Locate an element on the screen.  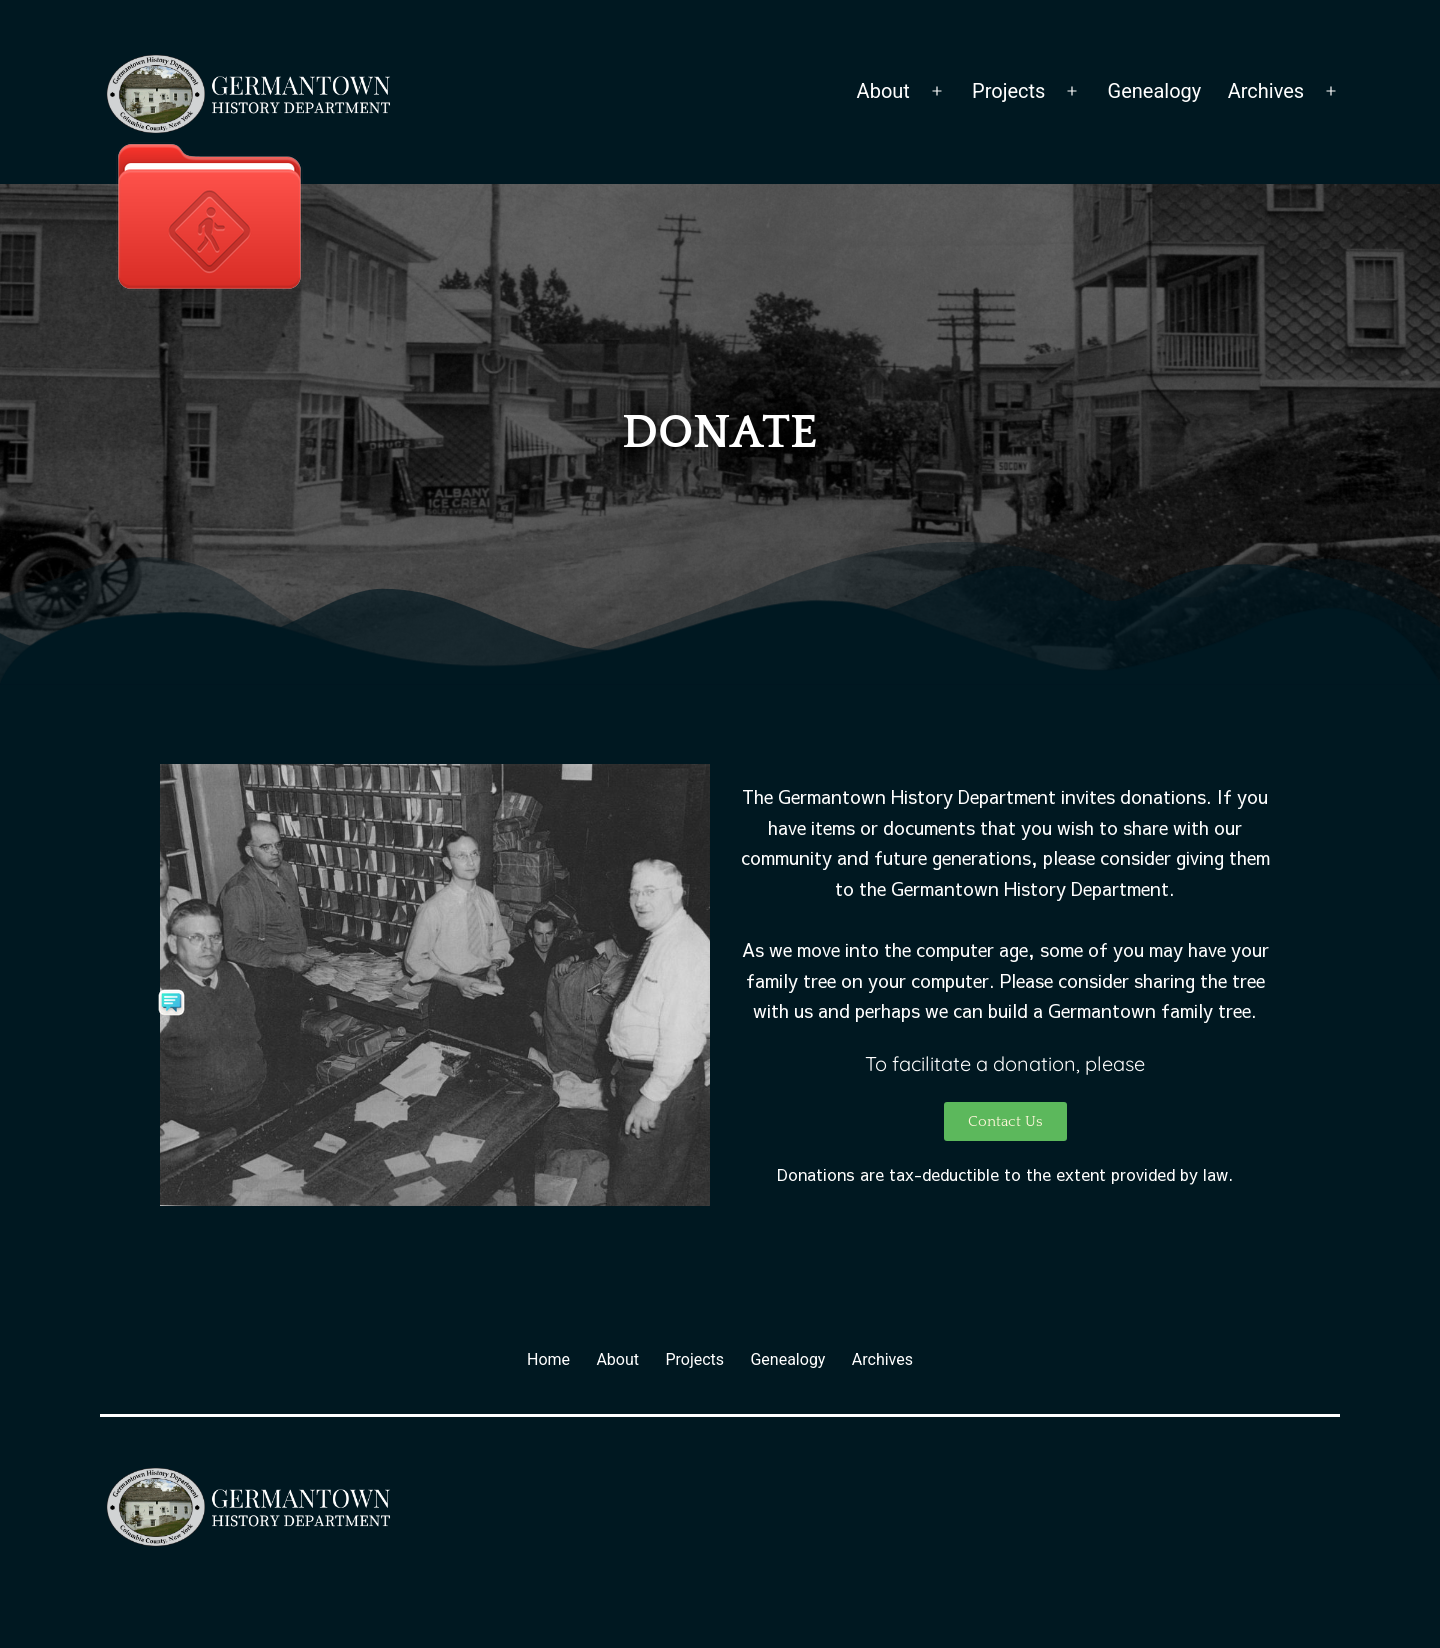
access public or shared folder is located at coordinates (209, 216).